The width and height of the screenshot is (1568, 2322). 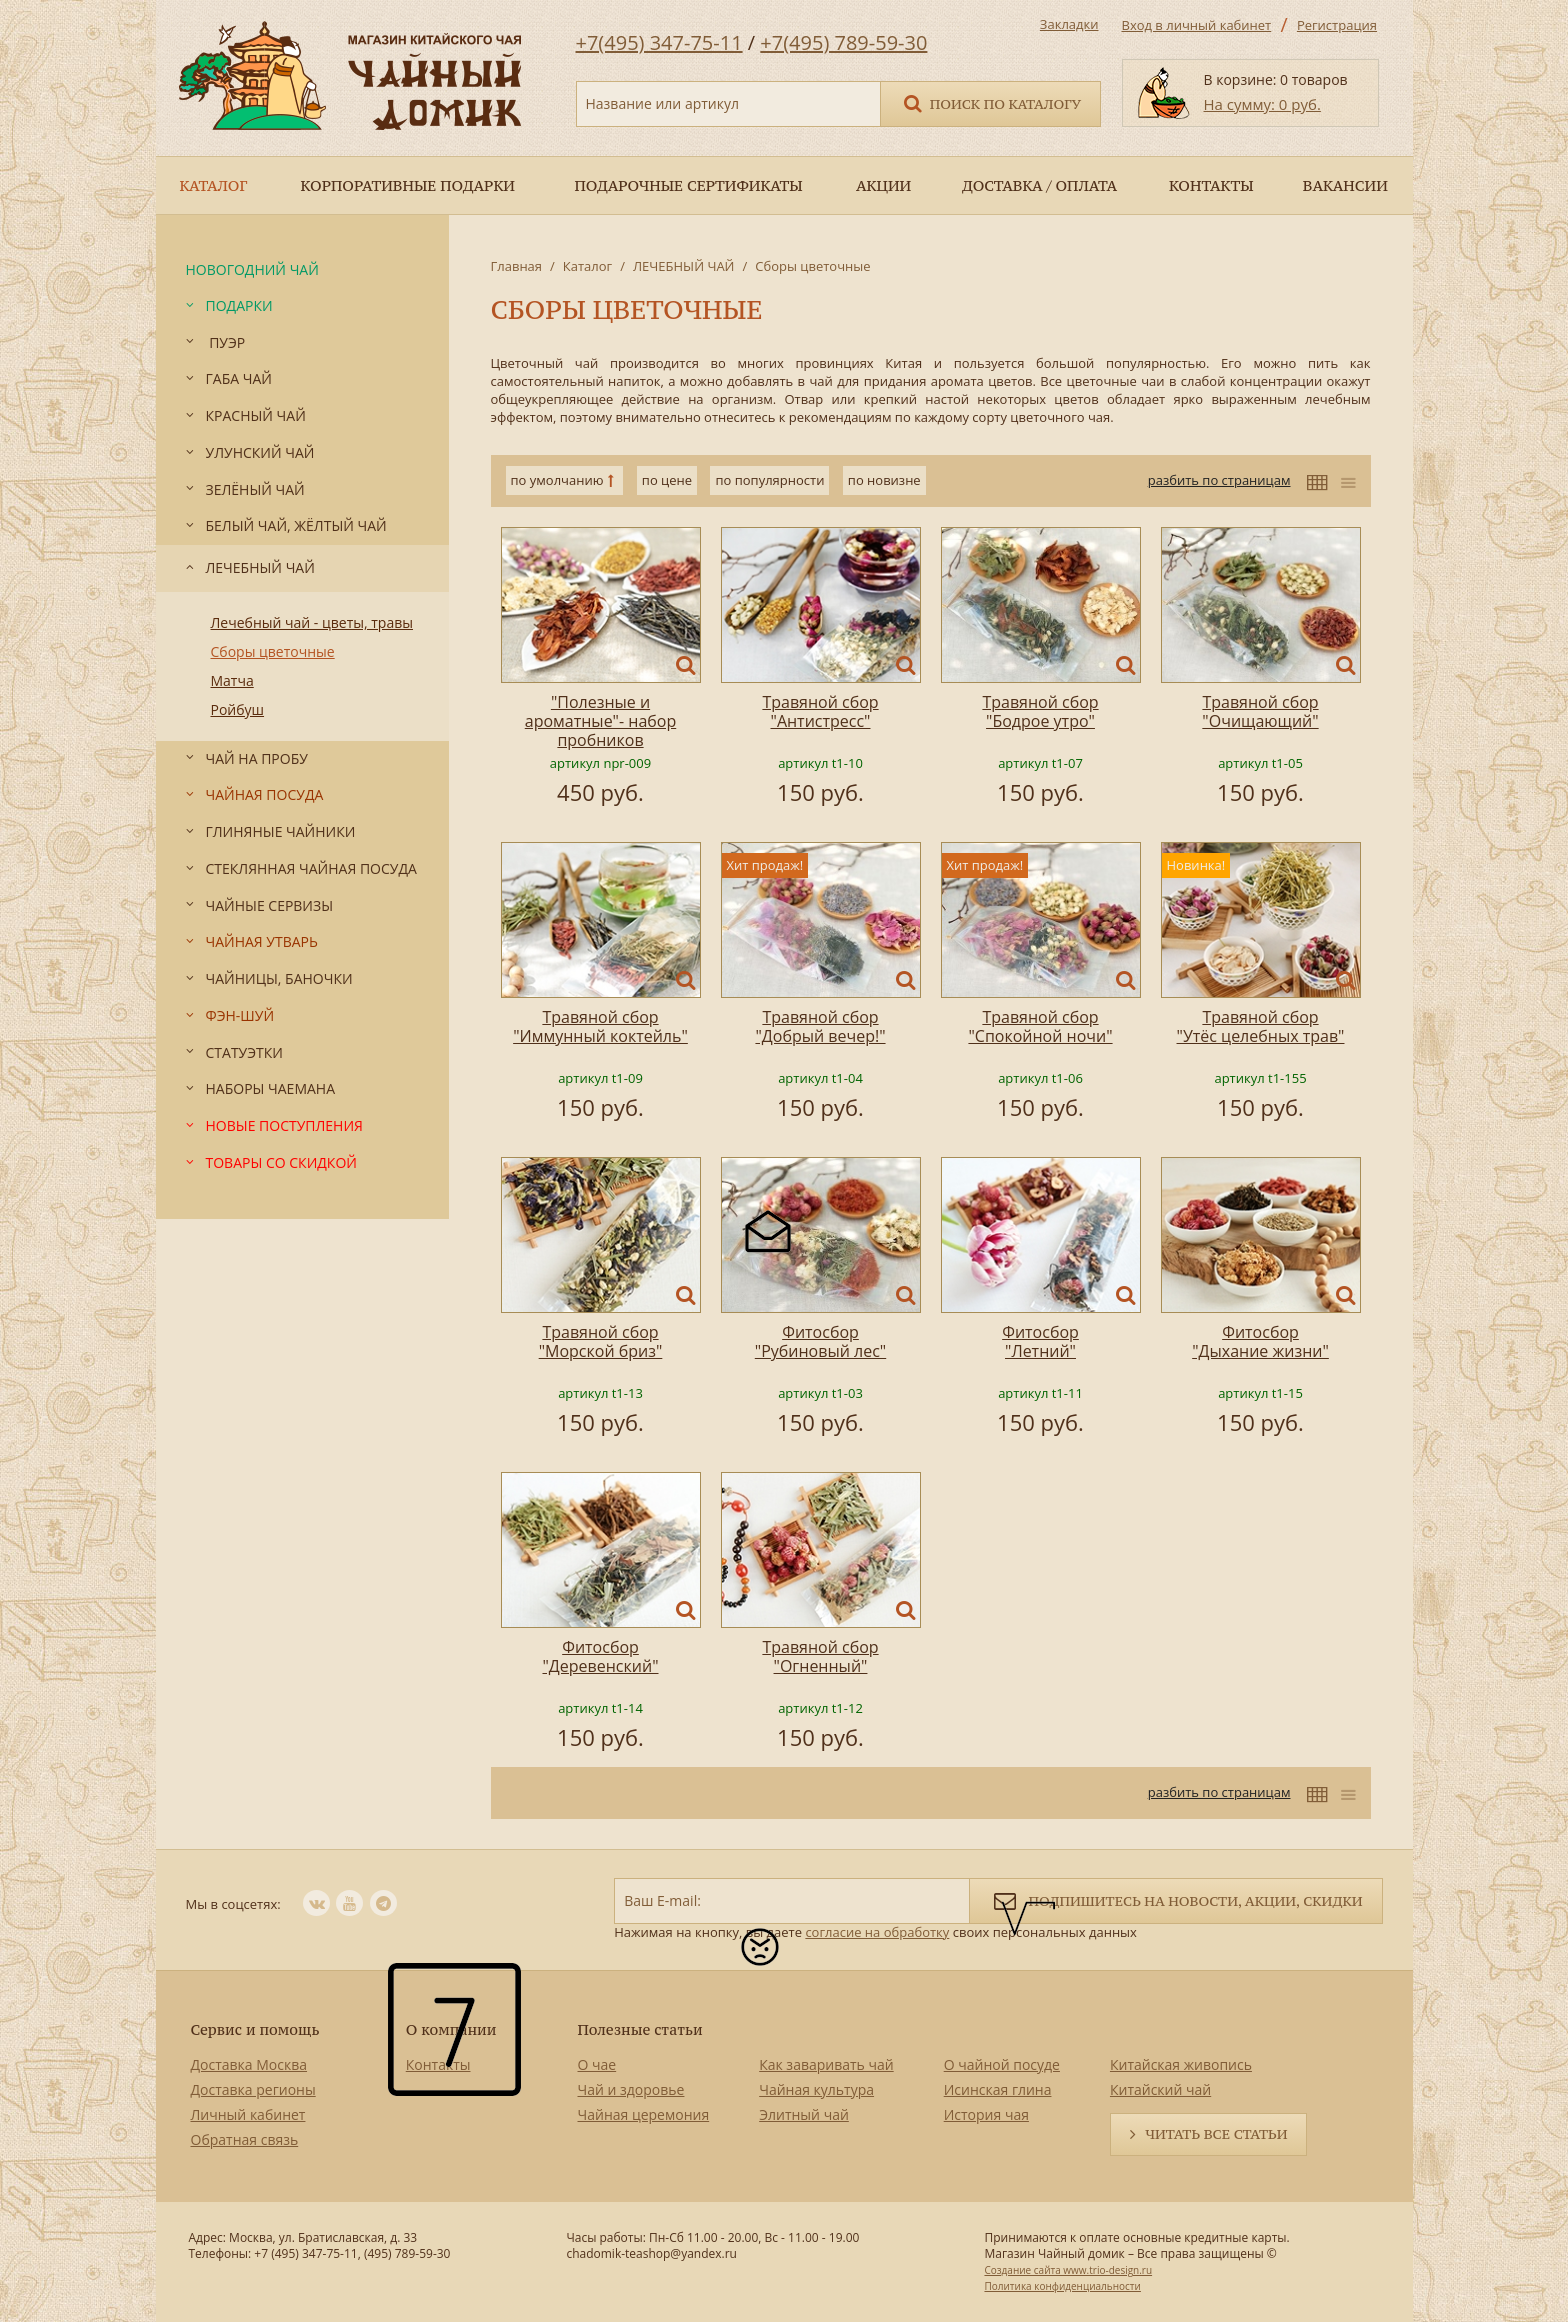 What do you see at coordinates (760, 1947) in the screenshot?
I see `react with anger to a post or message` at bounding box center [760, 1947].